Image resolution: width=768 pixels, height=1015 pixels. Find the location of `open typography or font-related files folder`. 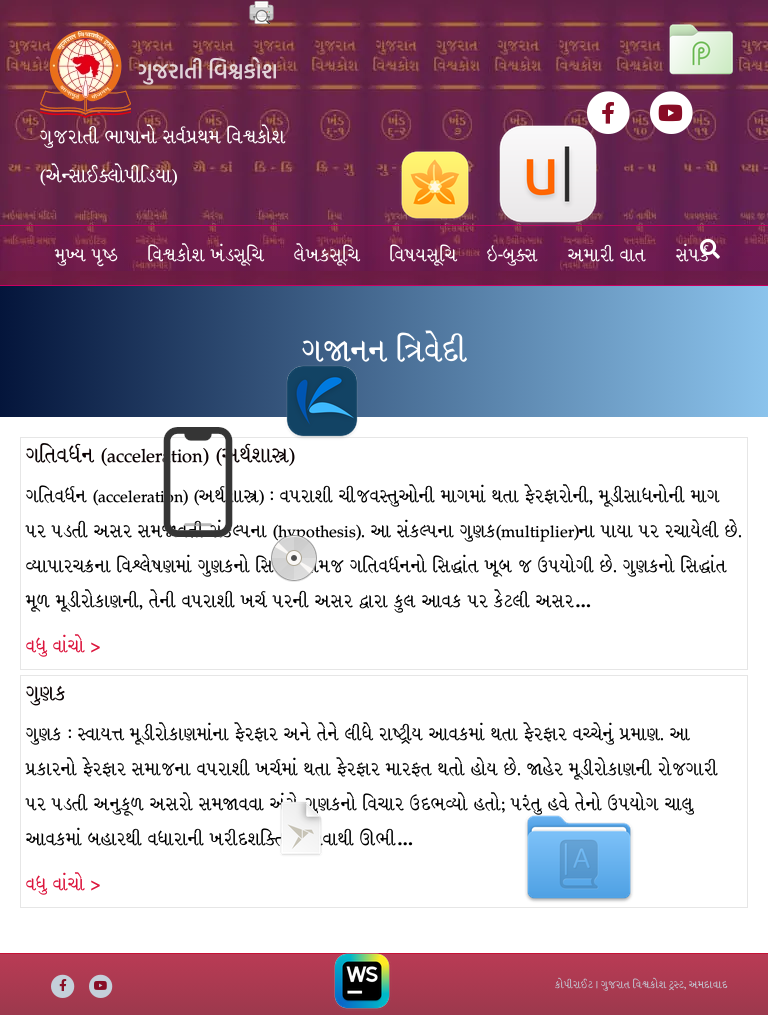

open typography or font-related files folder is located at coordinates (579, 857).